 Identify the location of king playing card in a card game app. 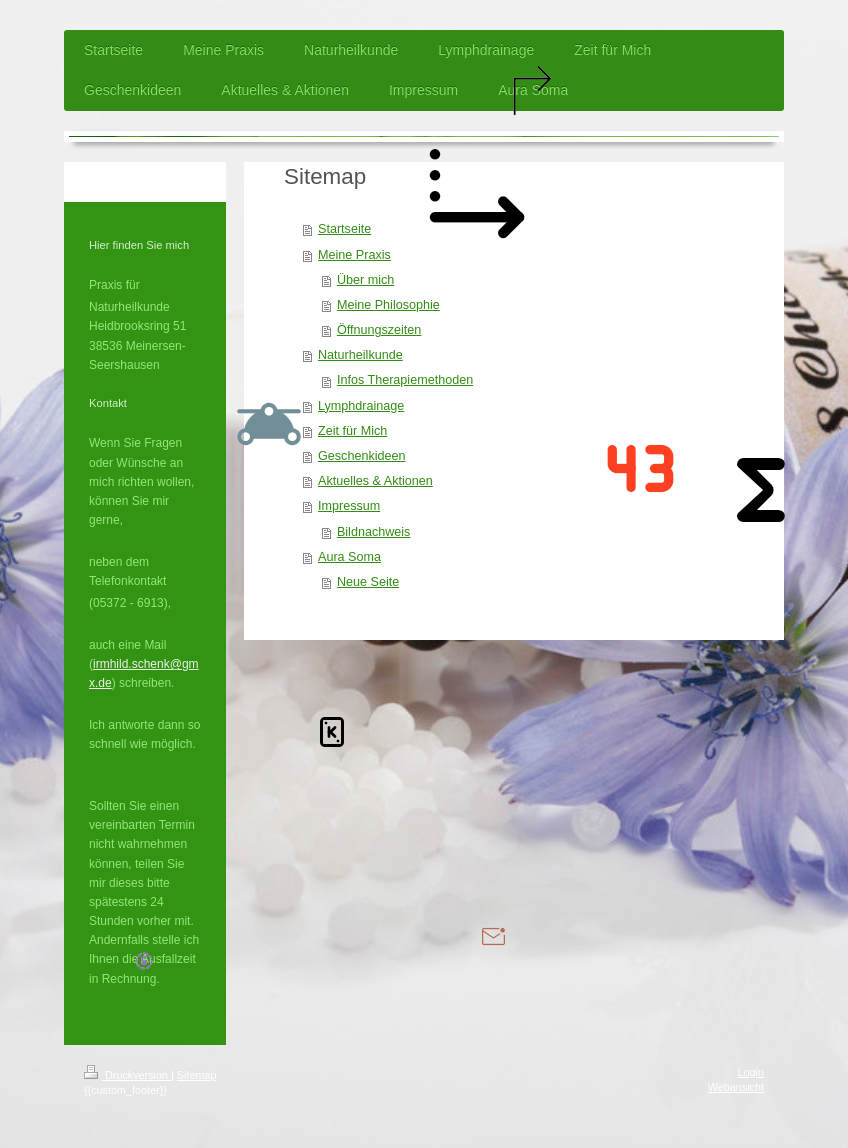
(332, 732).